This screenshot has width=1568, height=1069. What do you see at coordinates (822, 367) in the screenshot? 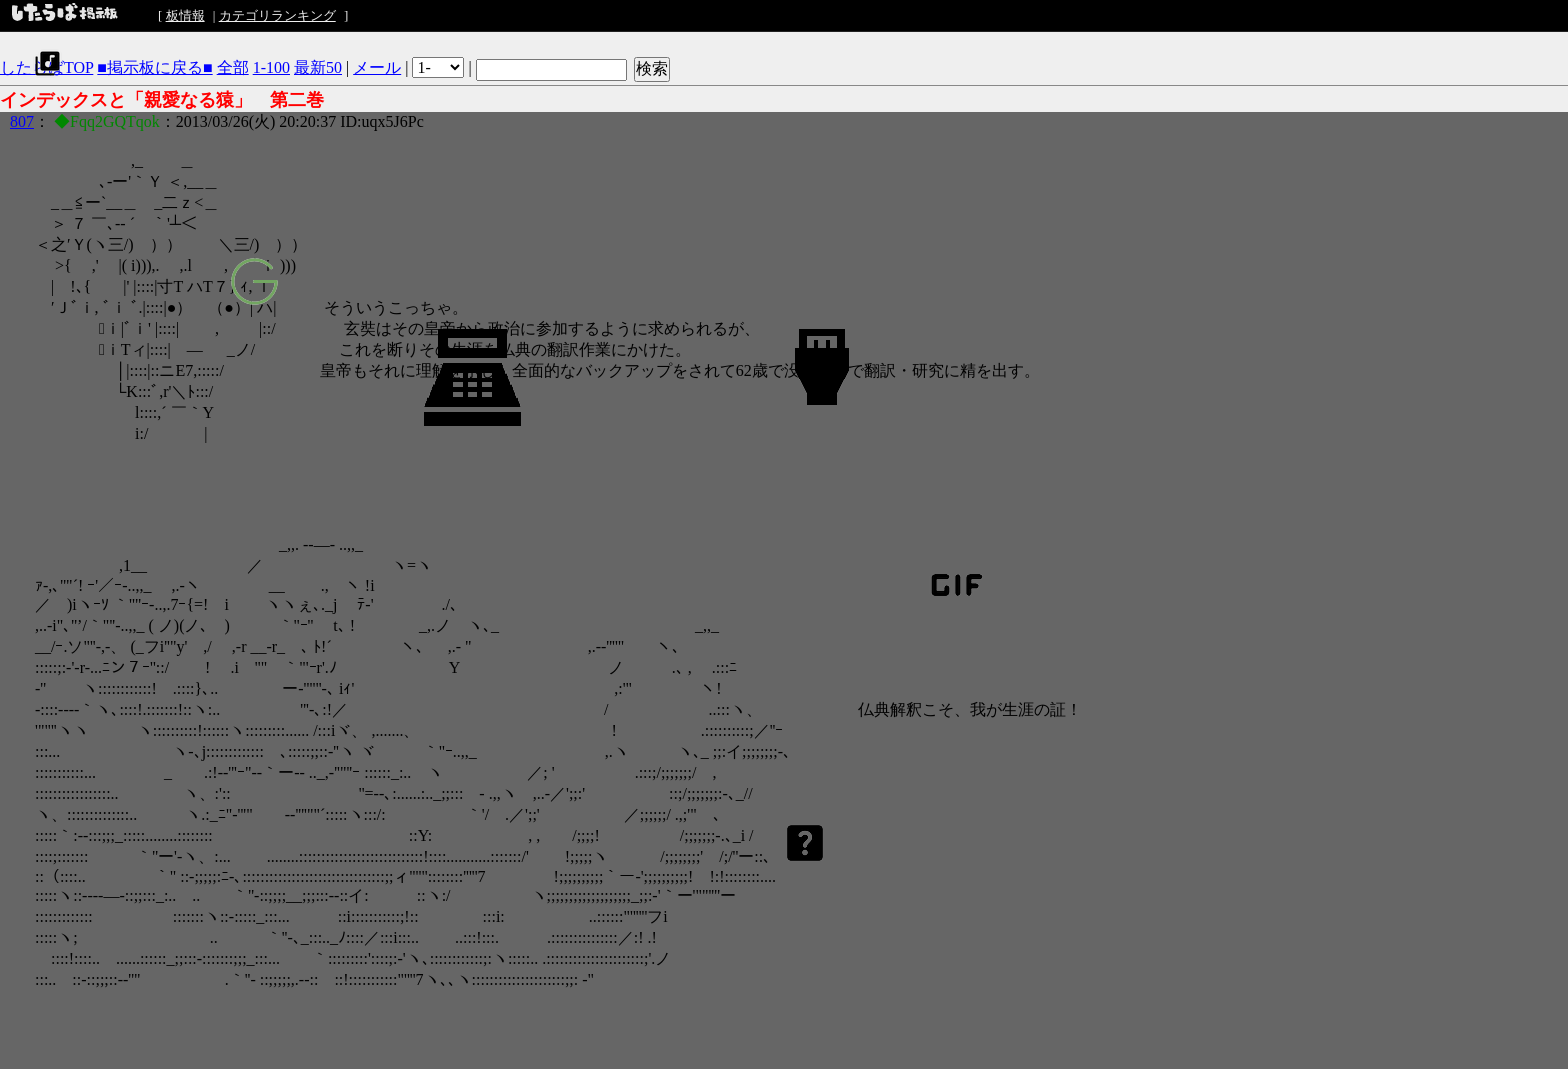
I see `configure HDMI input settings` at bounding box center [822, 367].